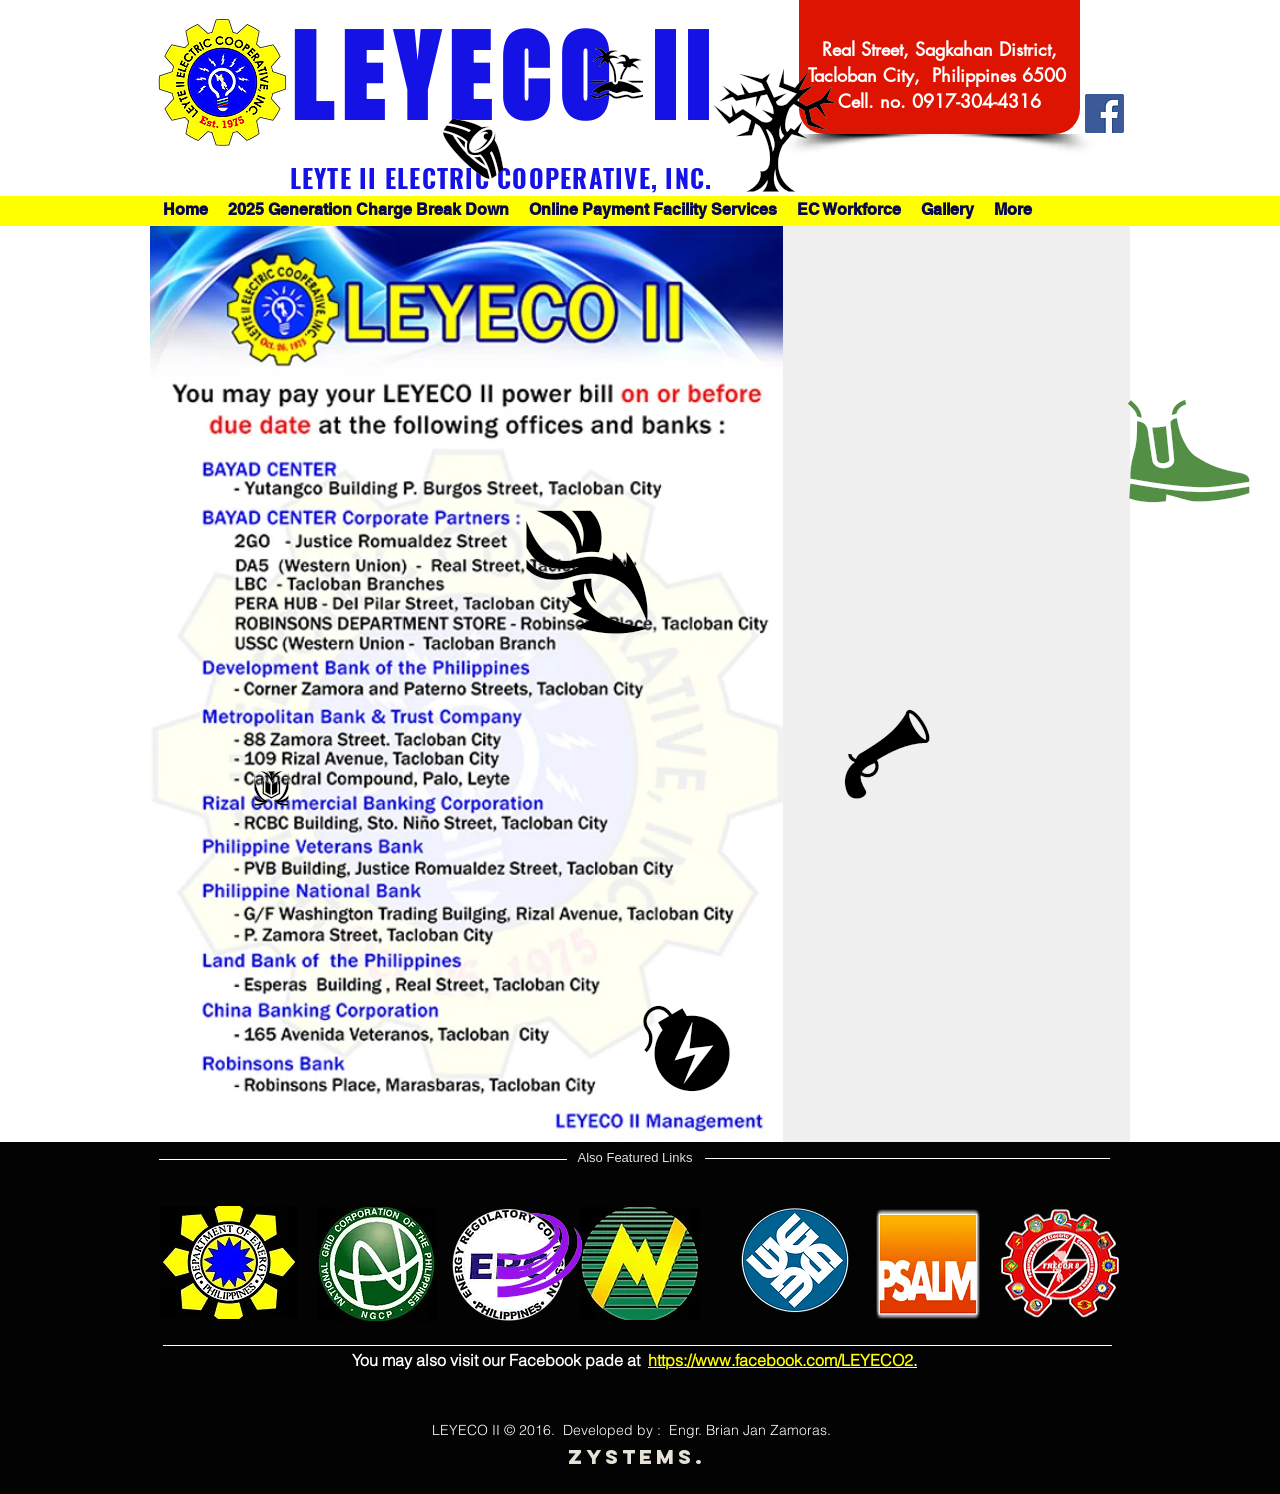 The width and height of the screenshot is (1280, 1494). What do you see at coordinates (617, 73) in the screenshot?
I see `navigate to island or beach location` at bounding box center [617, 73].